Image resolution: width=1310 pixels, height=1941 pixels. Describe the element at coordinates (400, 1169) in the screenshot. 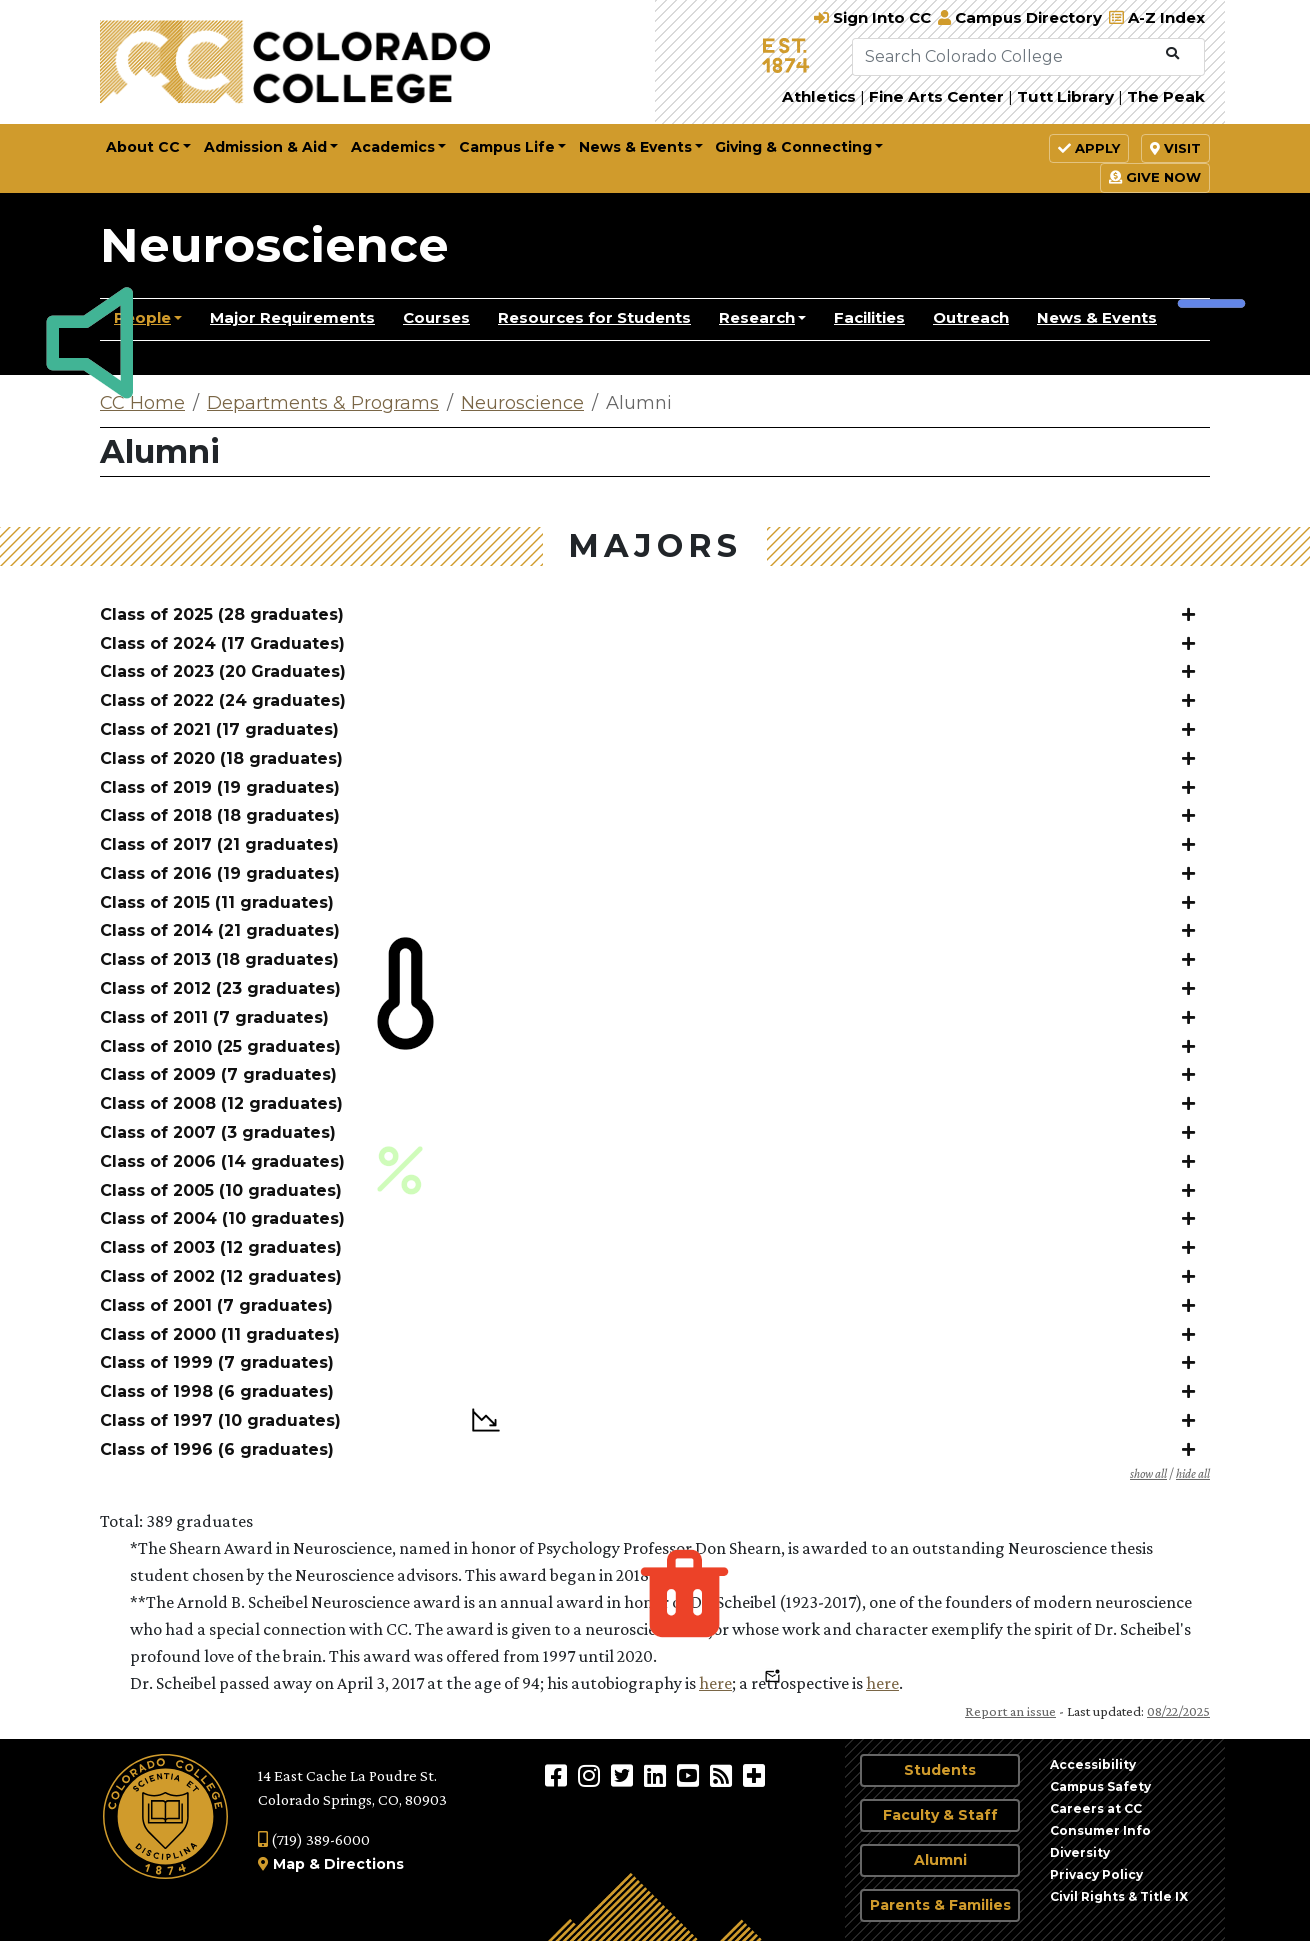

I see `view discount or sale information` at that location.